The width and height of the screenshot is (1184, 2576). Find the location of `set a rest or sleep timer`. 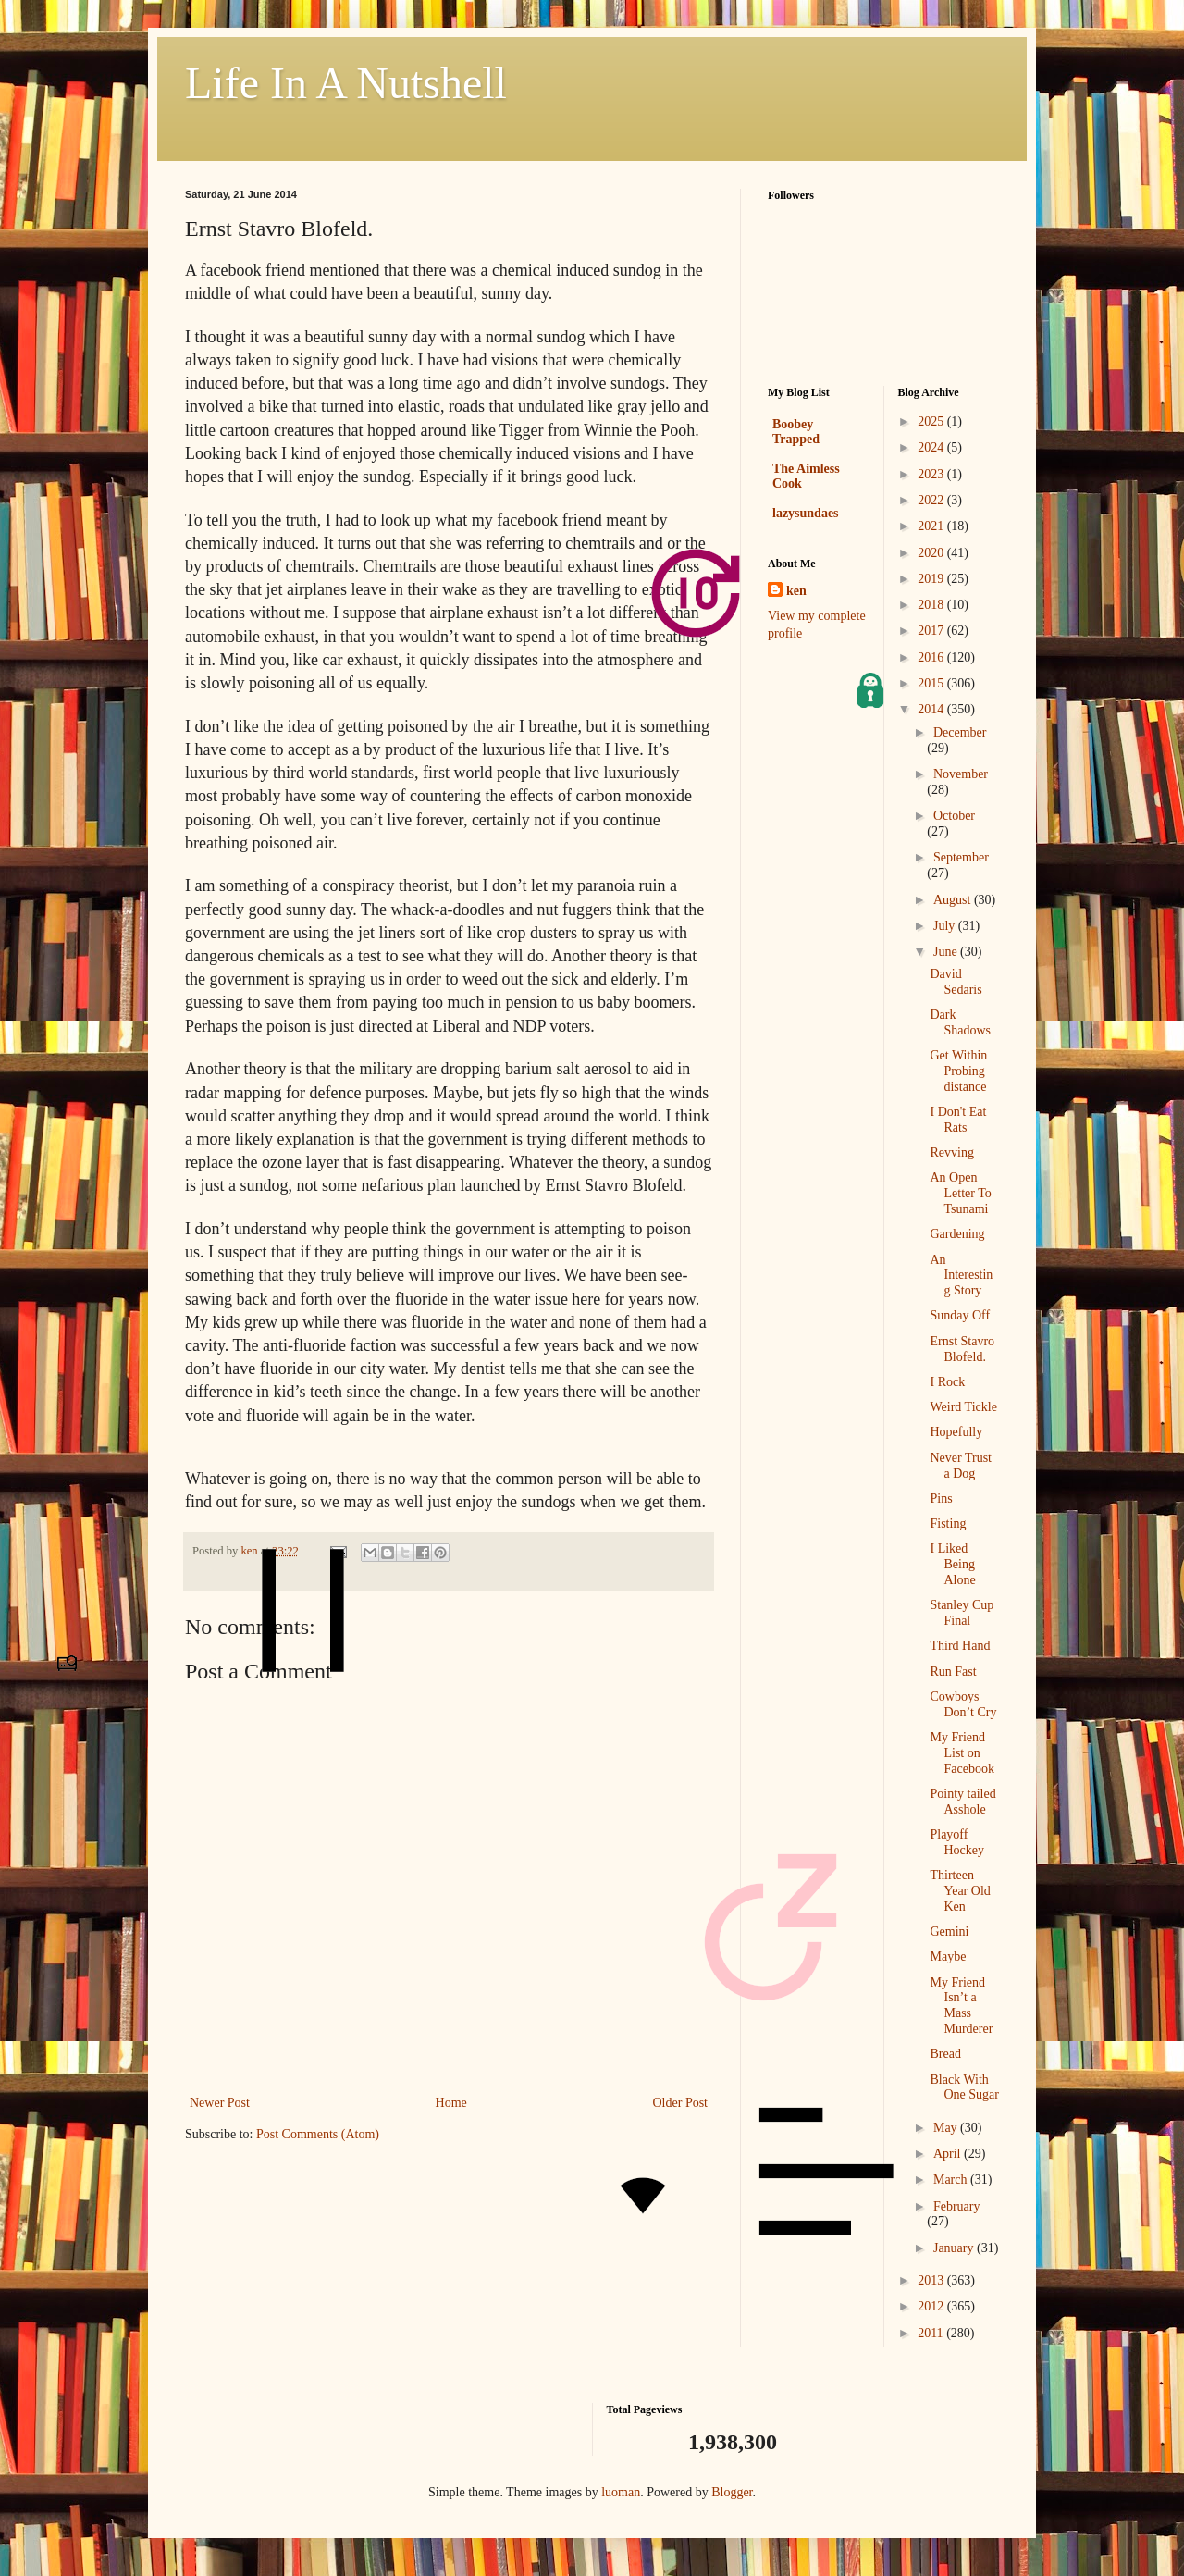

set a rest or sleep timer is located at coordinates (771, 1927).